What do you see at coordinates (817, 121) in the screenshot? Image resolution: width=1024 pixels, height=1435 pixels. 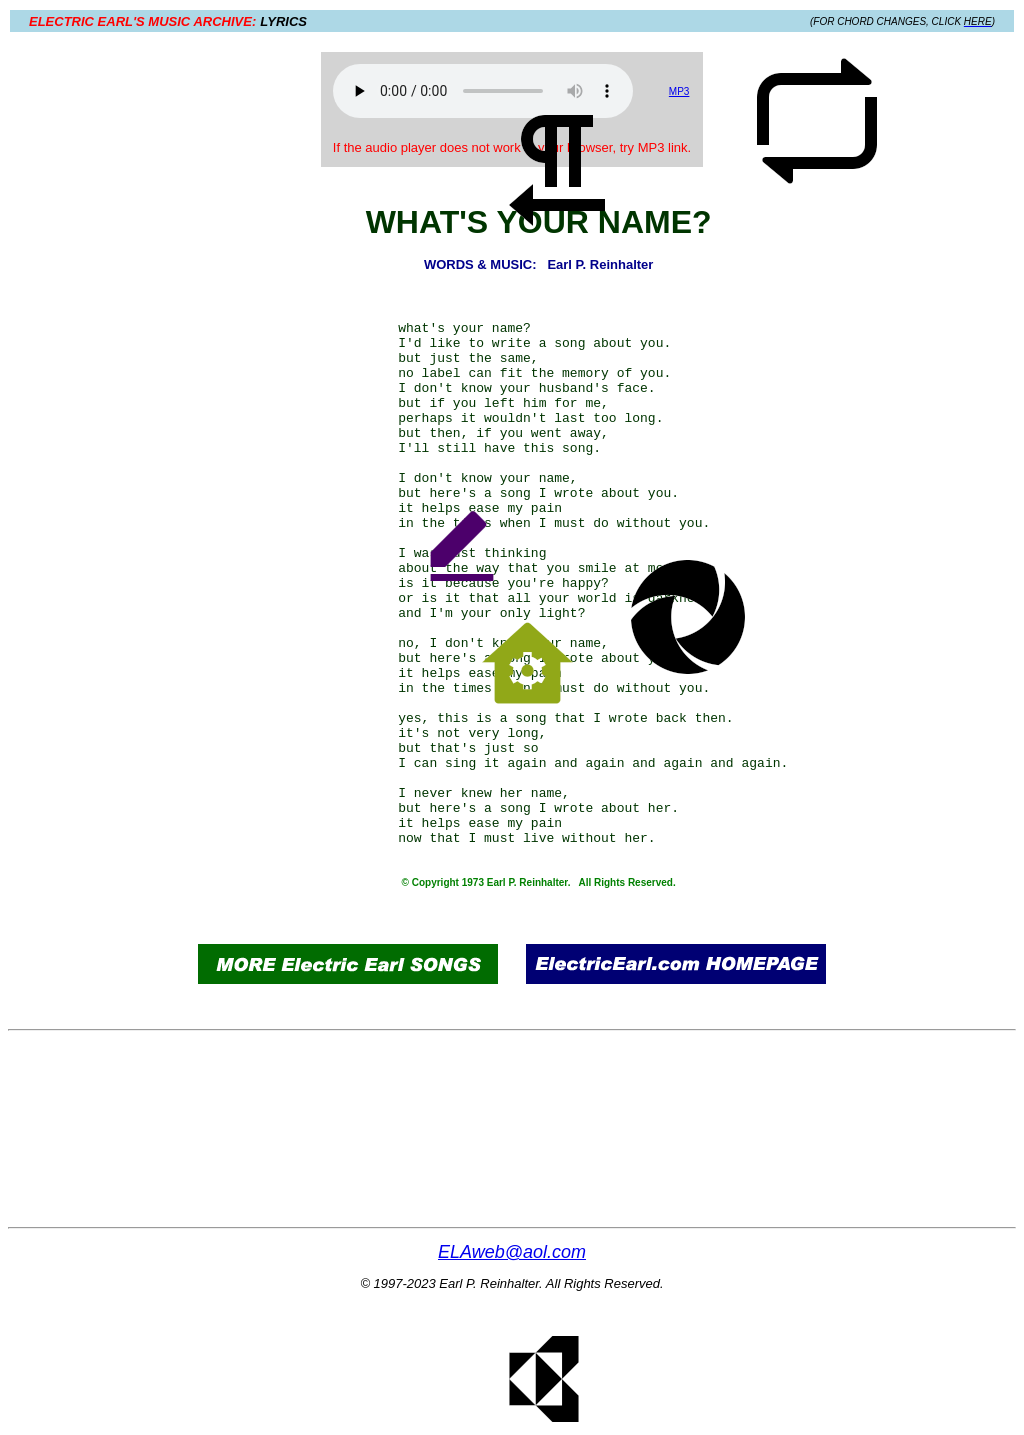 I see `enable repeat or loop playback` at bounding box center [817, 121].